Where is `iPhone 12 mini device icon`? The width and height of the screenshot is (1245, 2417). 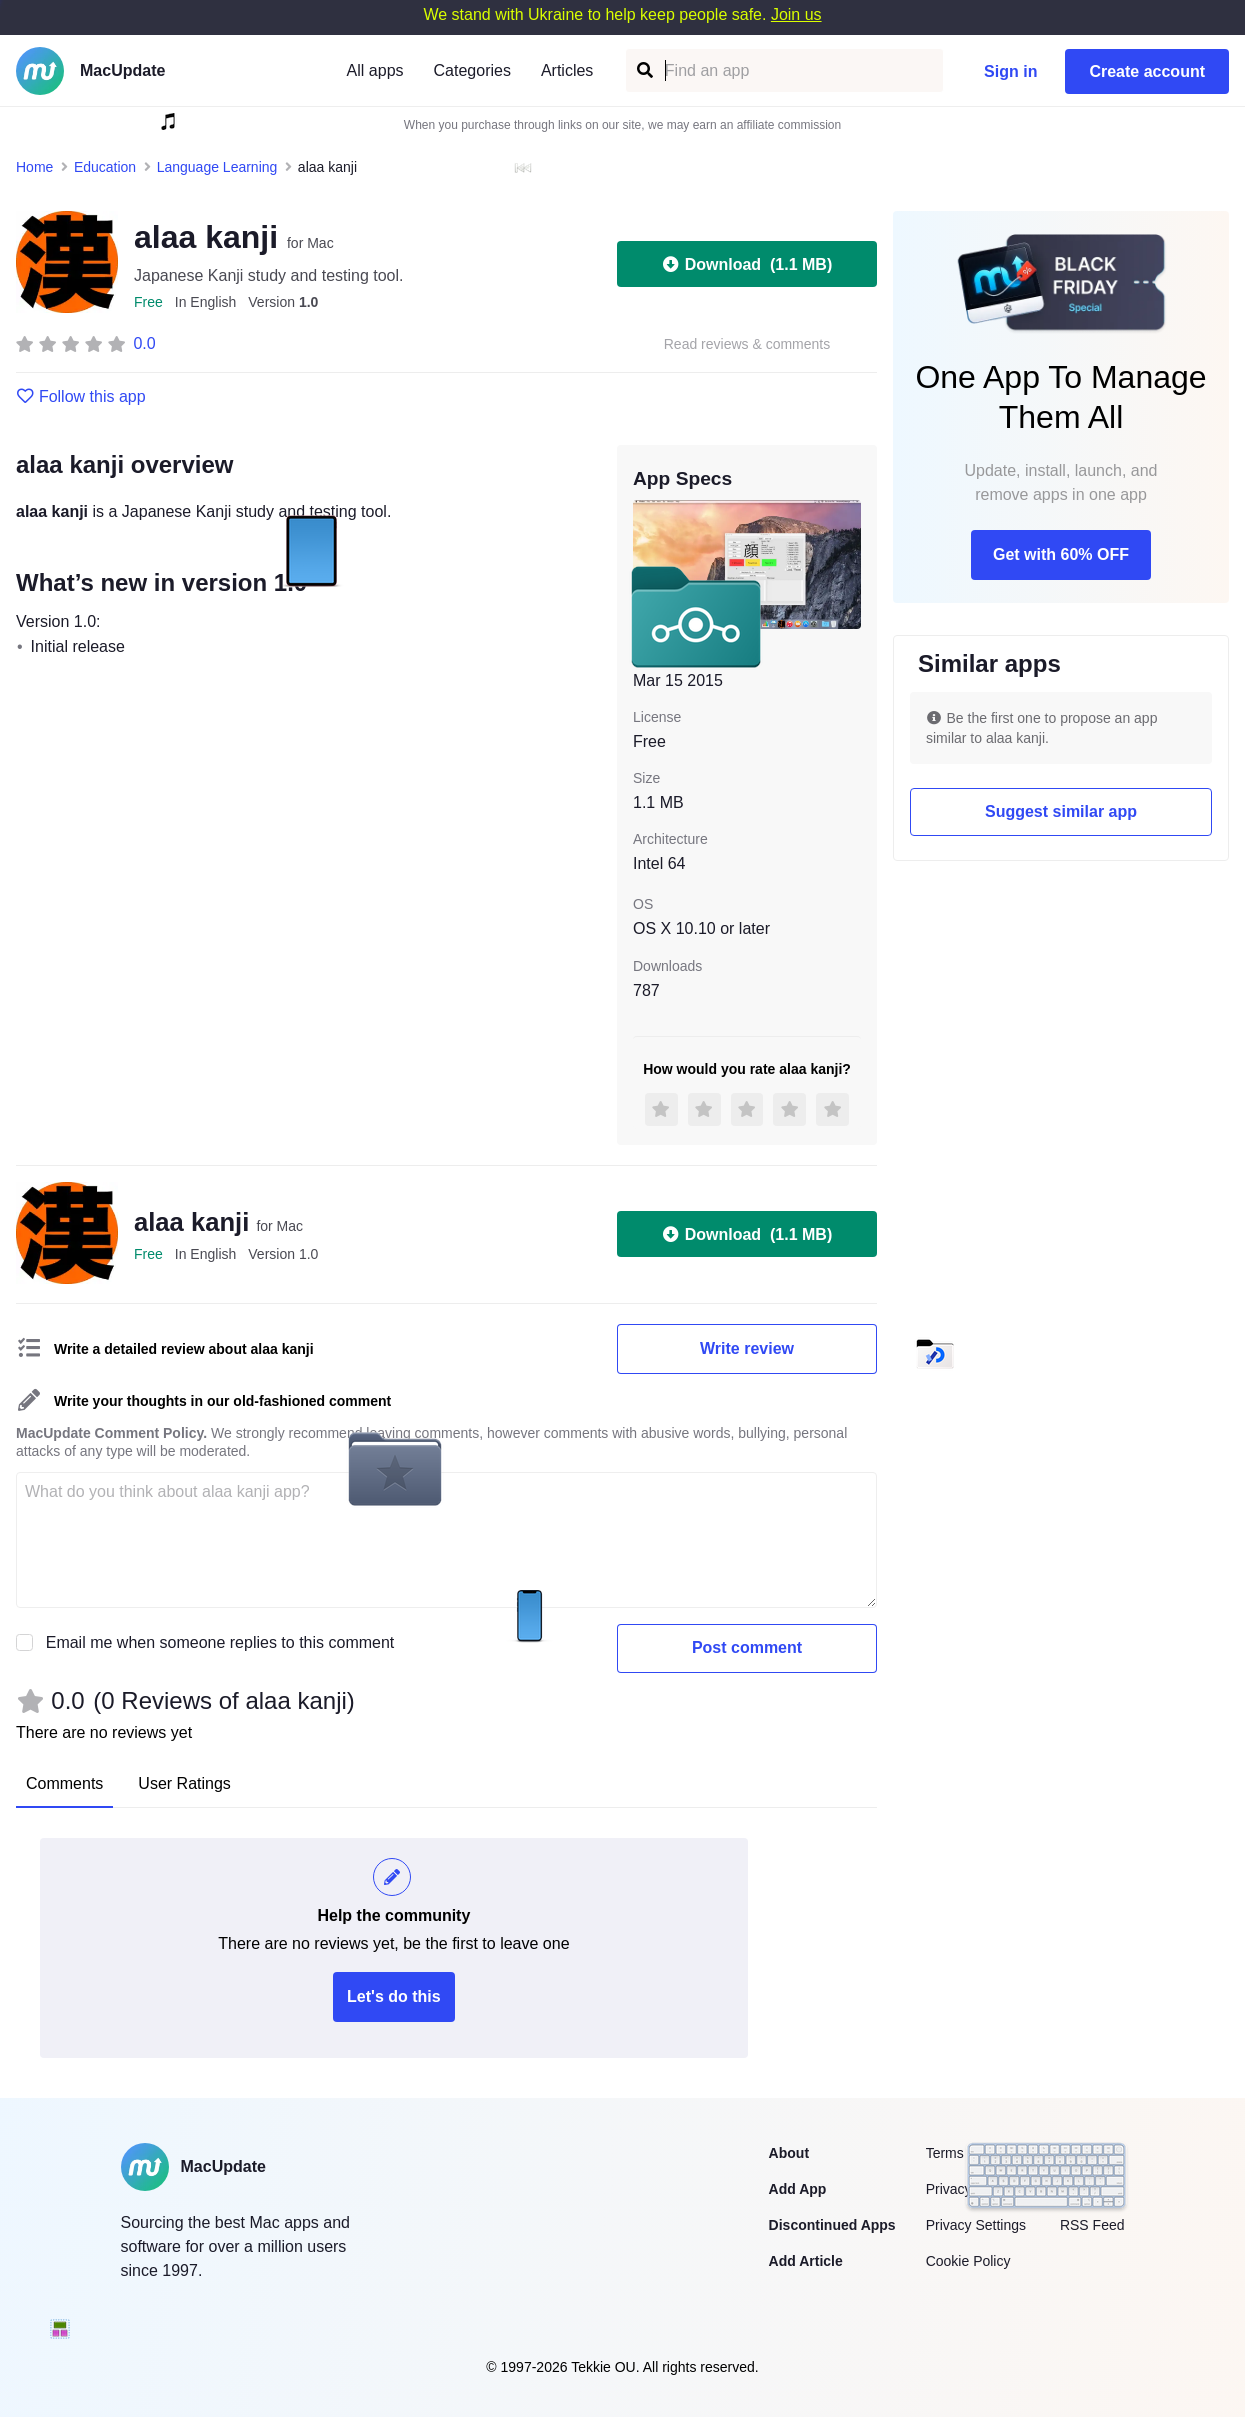
iPhone 12 mini device icon is located at coordinates (529, 1616).